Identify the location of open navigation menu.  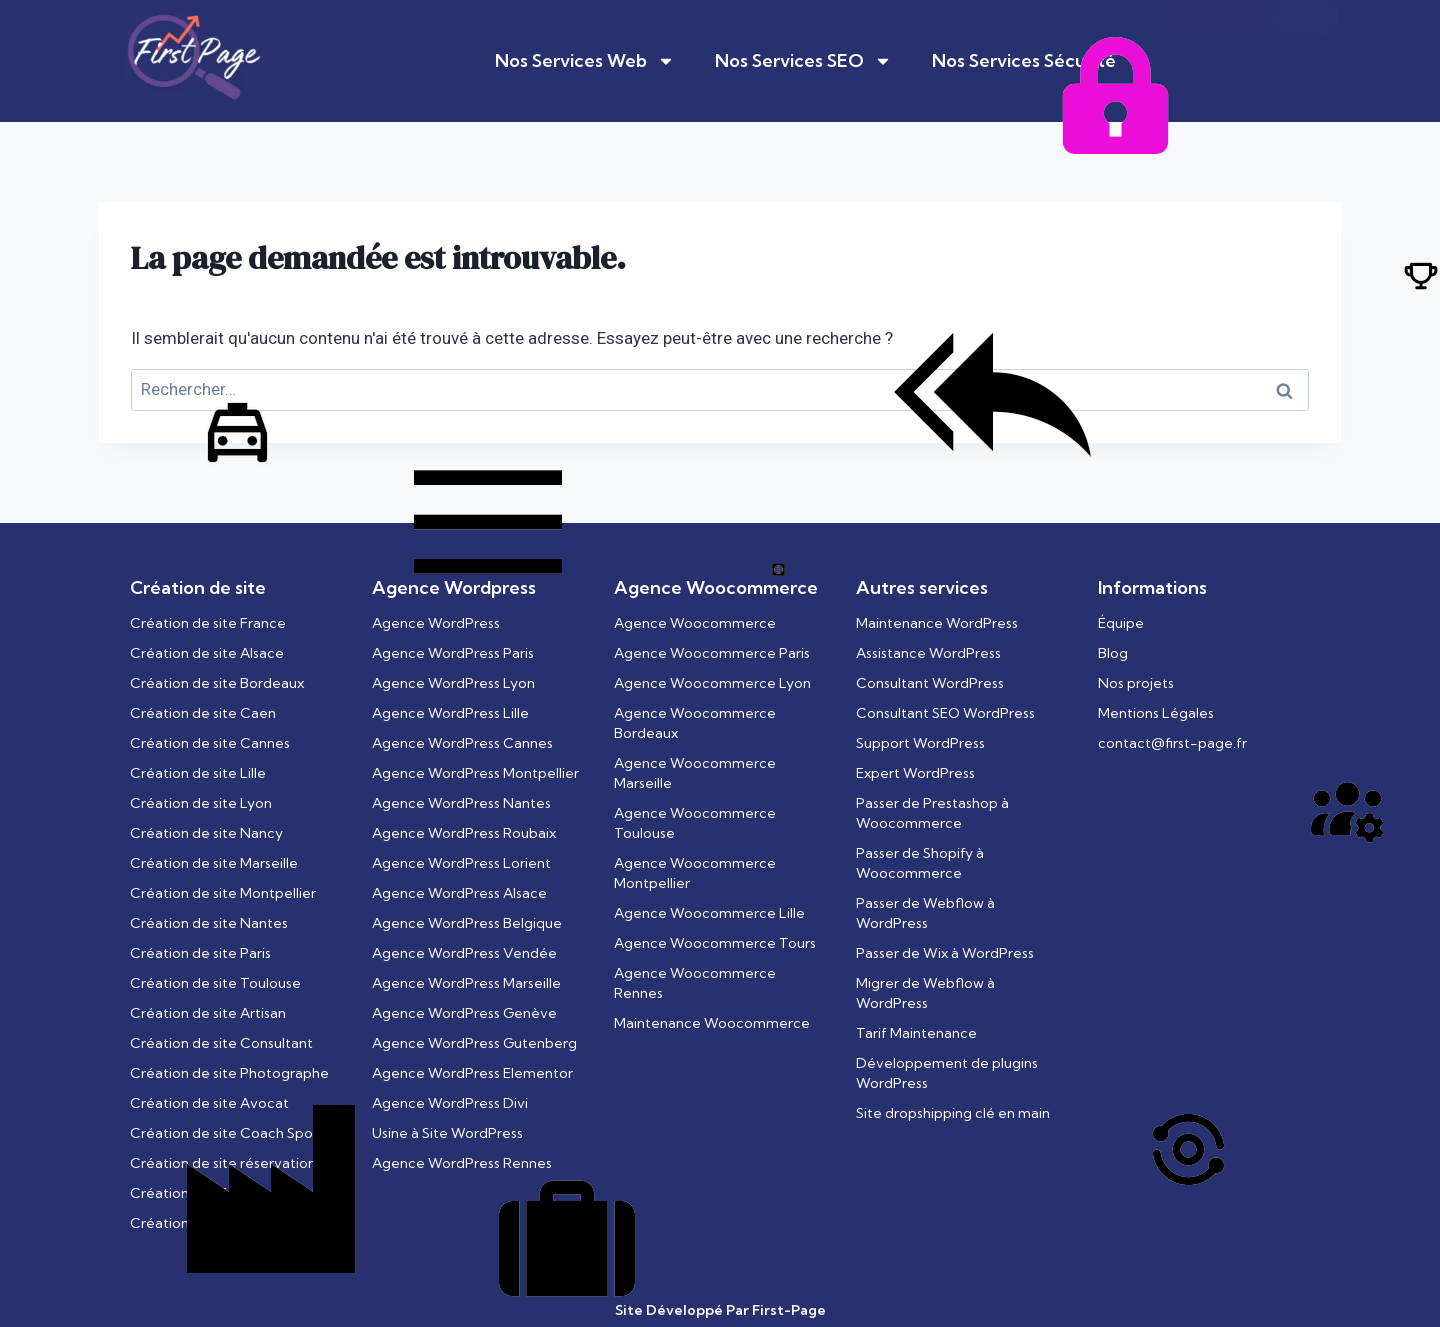
(488, 522).